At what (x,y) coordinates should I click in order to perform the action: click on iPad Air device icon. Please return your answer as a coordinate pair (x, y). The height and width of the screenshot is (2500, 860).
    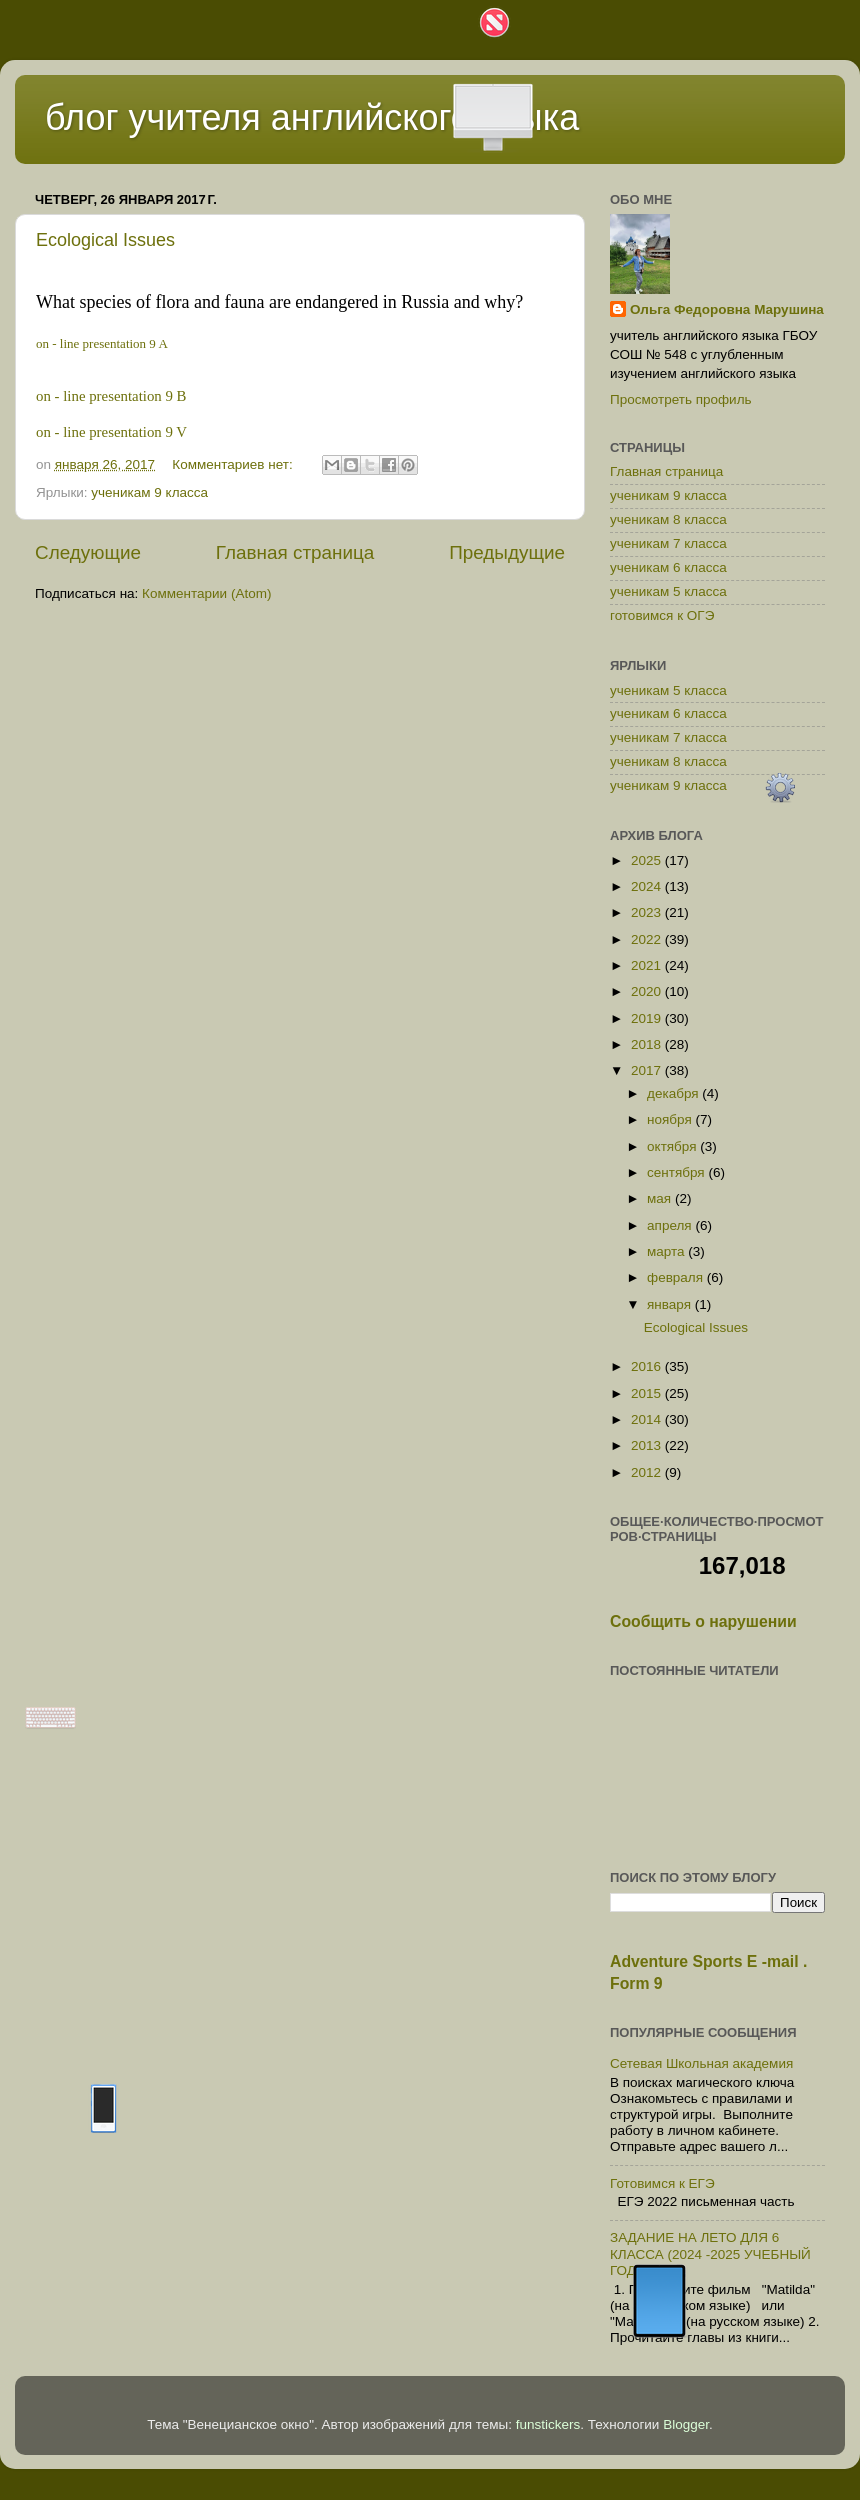
    Looking at the image, I should click on (659, 2301).